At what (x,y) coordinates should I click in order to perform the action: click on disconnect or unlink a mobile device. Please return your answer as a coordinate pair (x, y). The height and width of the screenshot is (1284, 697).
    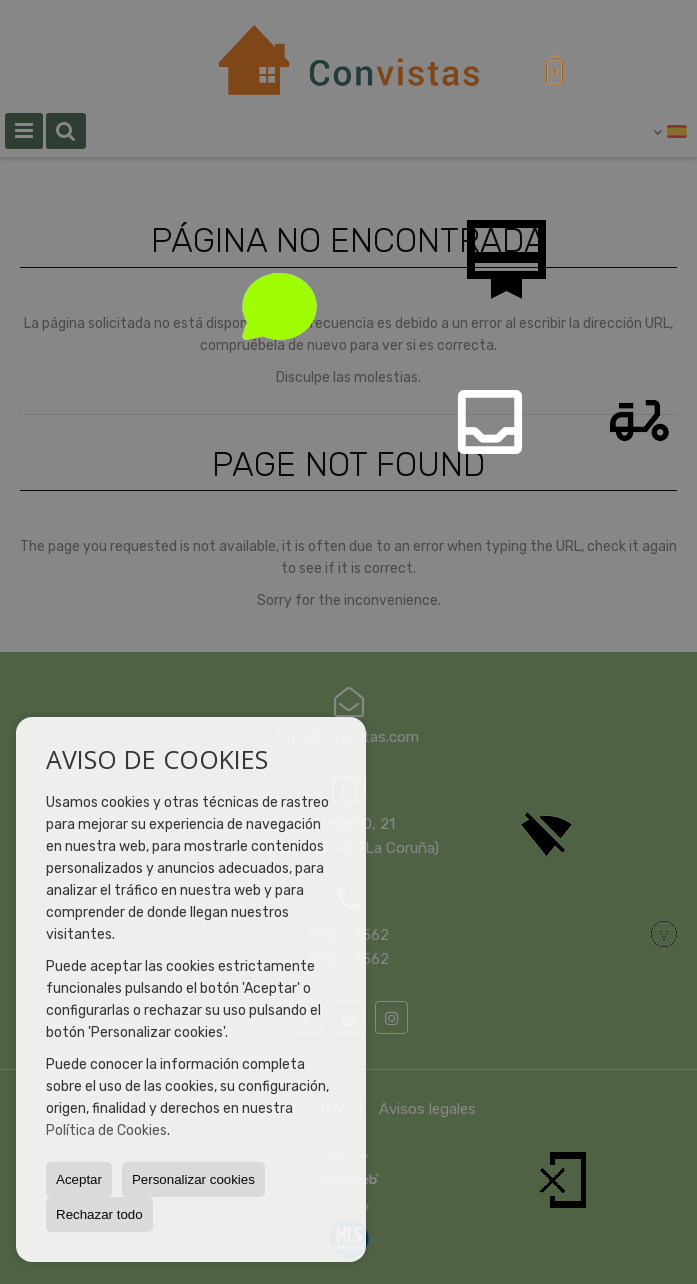
    Looking at the image, I should click on (563, 1180).